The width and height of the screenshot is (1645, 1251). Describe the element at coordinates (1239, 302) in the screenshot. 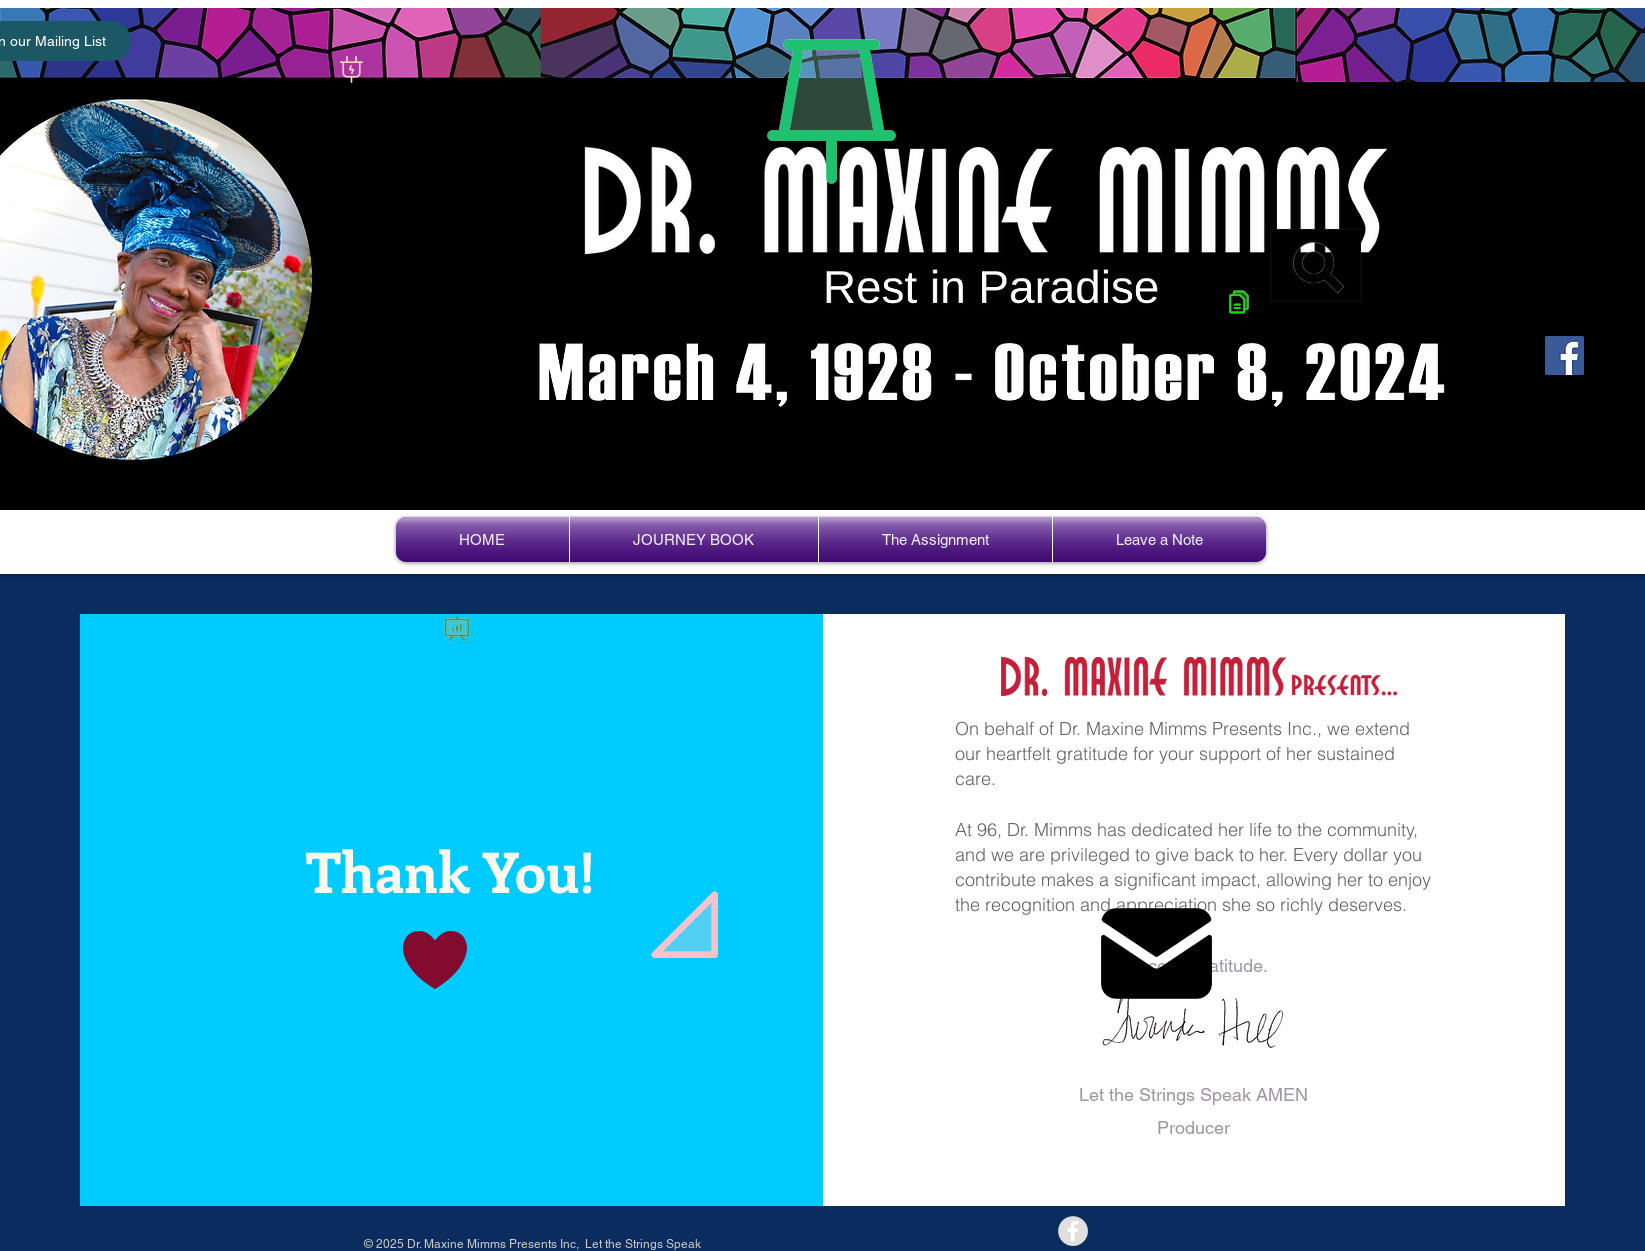

I see `view all files or documents` at that location.